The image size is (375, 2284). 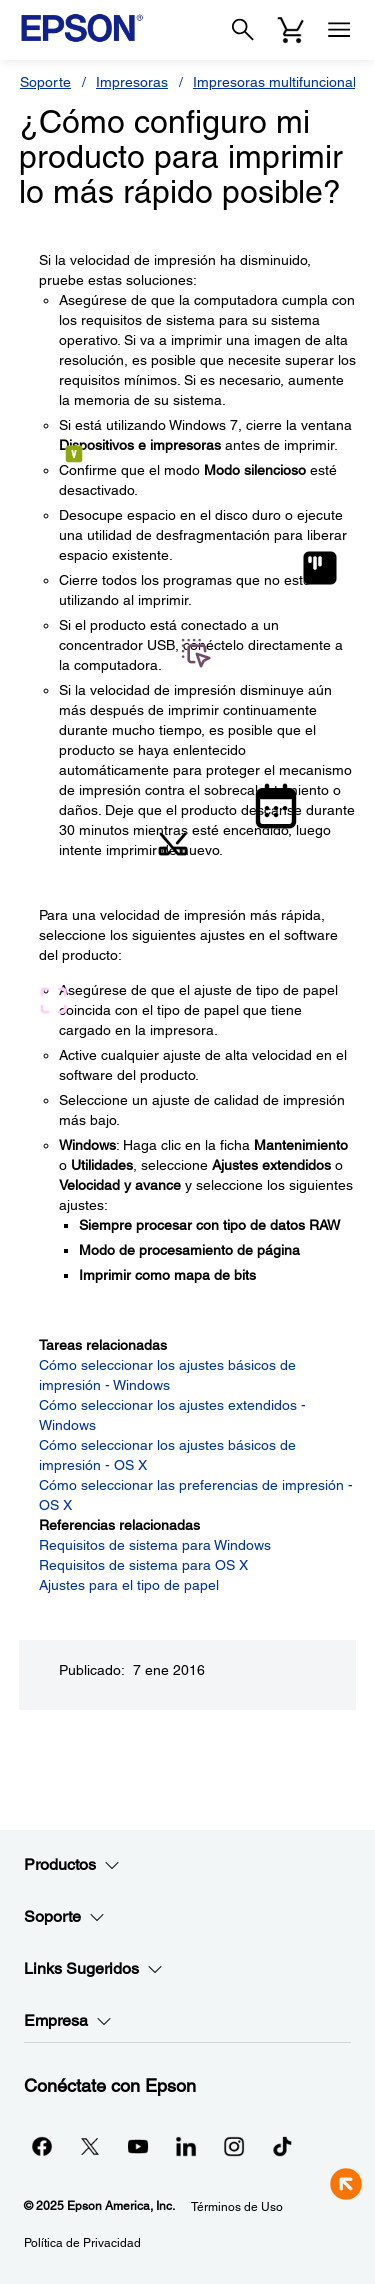 I want to click on view hockey scores or stats, so click(x=173, y=844).